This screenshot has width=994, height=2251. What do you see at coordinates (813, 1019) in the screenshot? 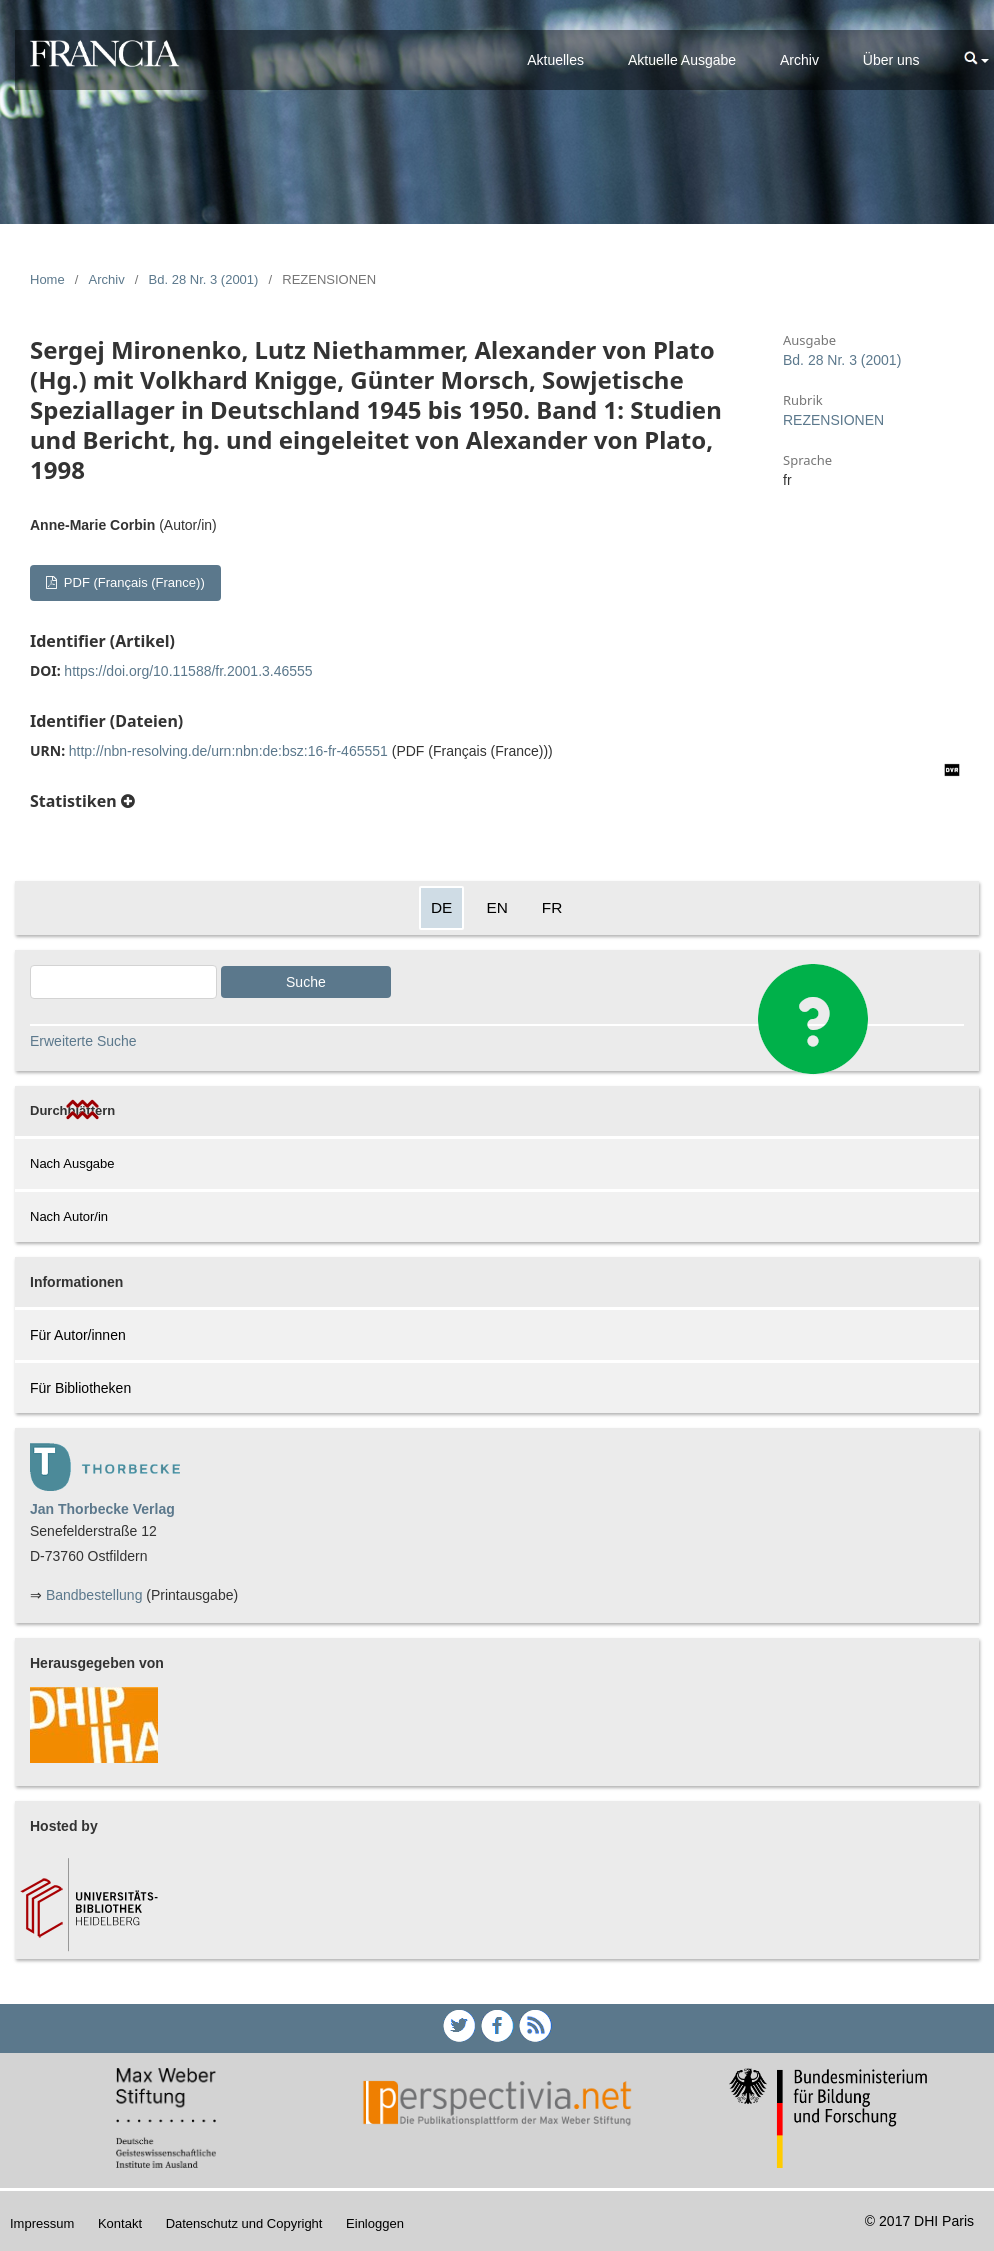
I see `access help or support information` at bounding box center [813, 1019].